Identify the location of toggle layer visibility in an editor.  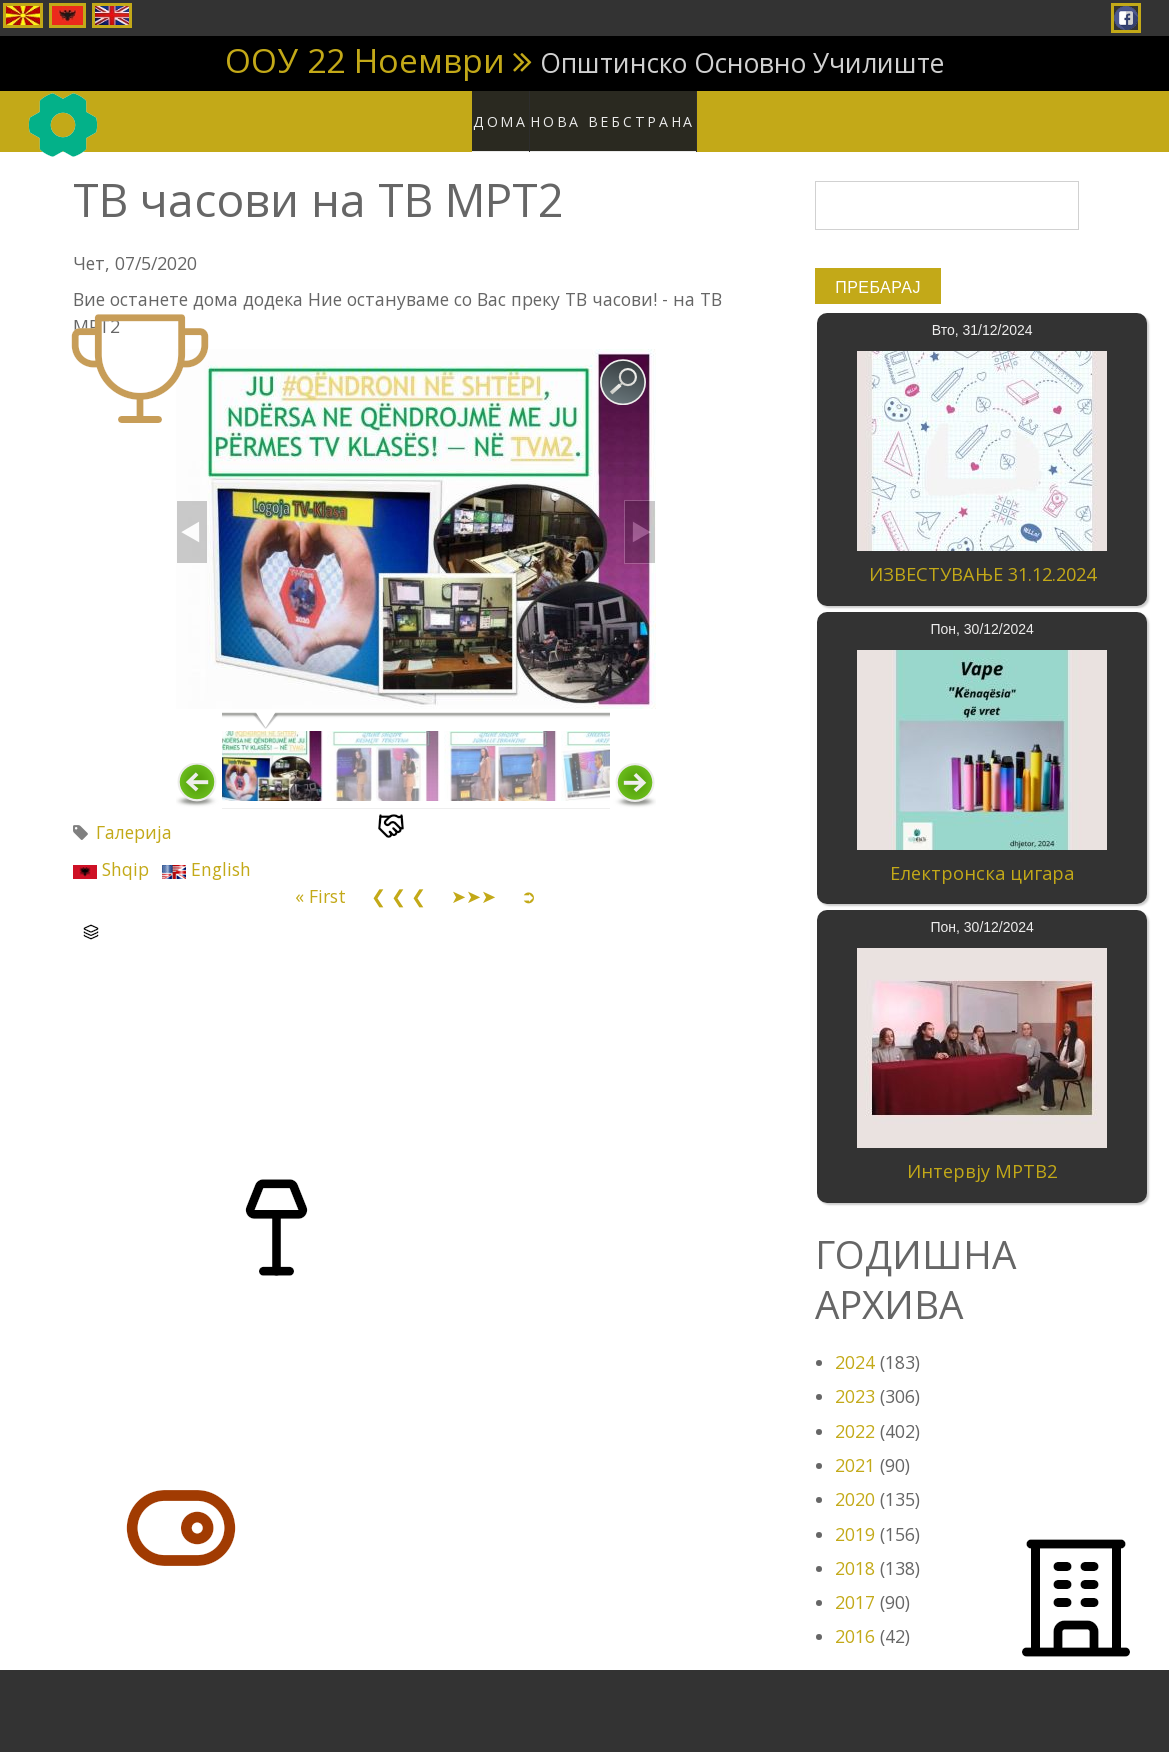
(91, 932).